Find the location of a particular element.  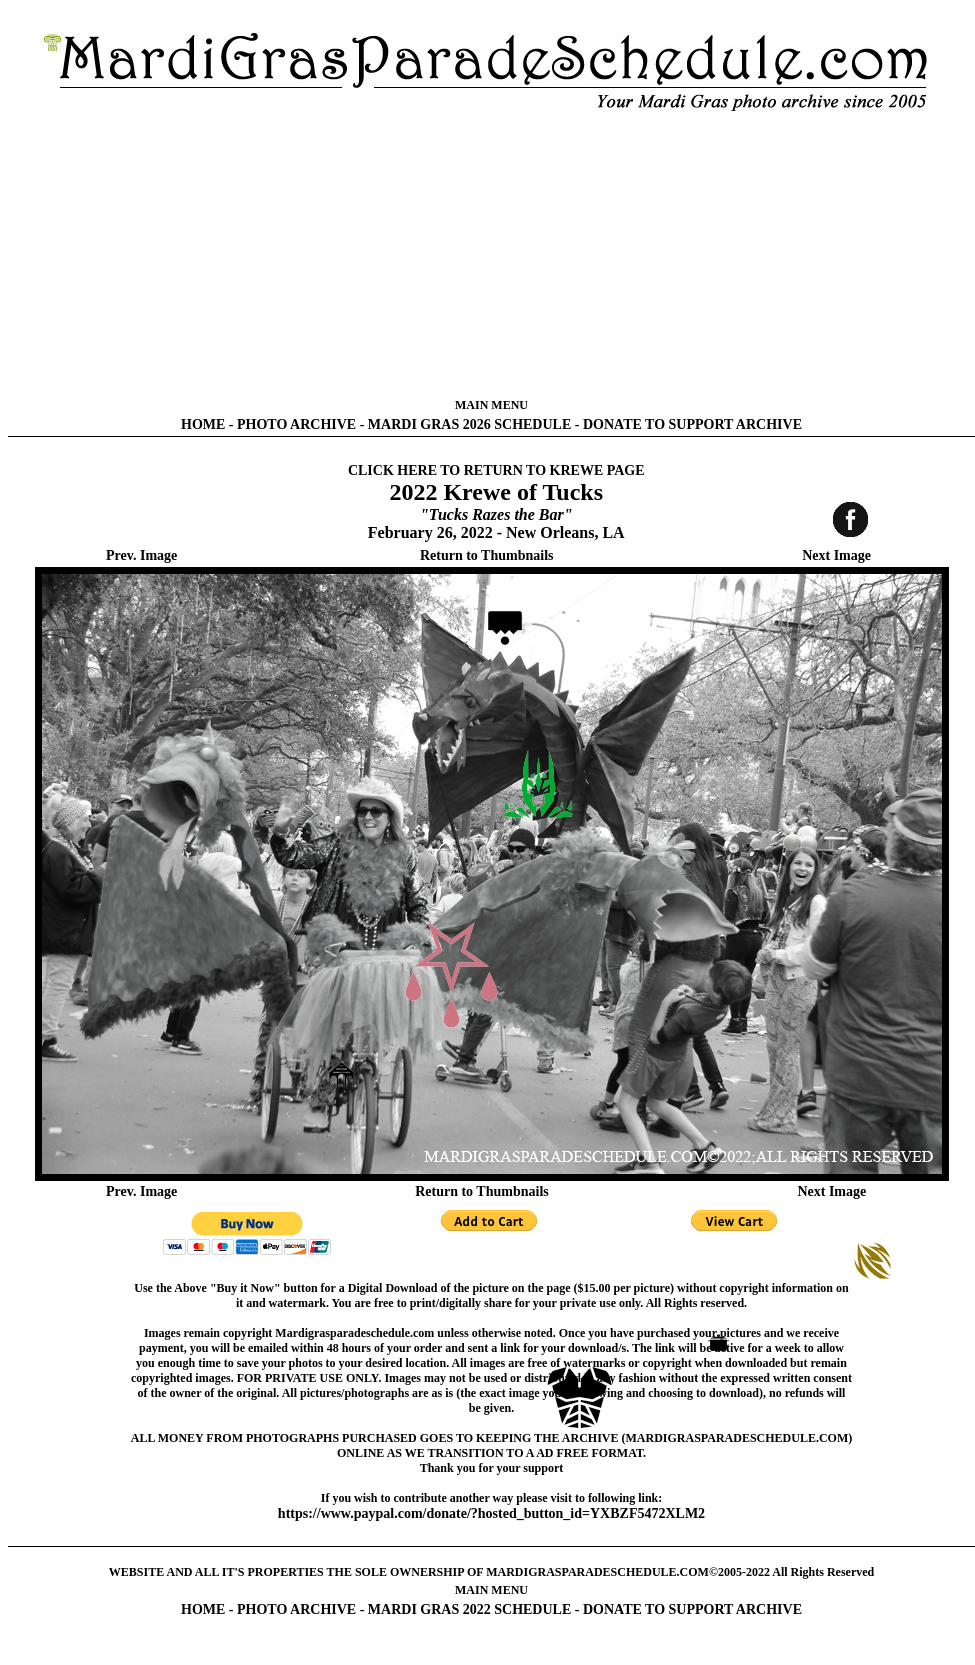

access the marketplace or bazaar is located at coordinates (341, 1074).